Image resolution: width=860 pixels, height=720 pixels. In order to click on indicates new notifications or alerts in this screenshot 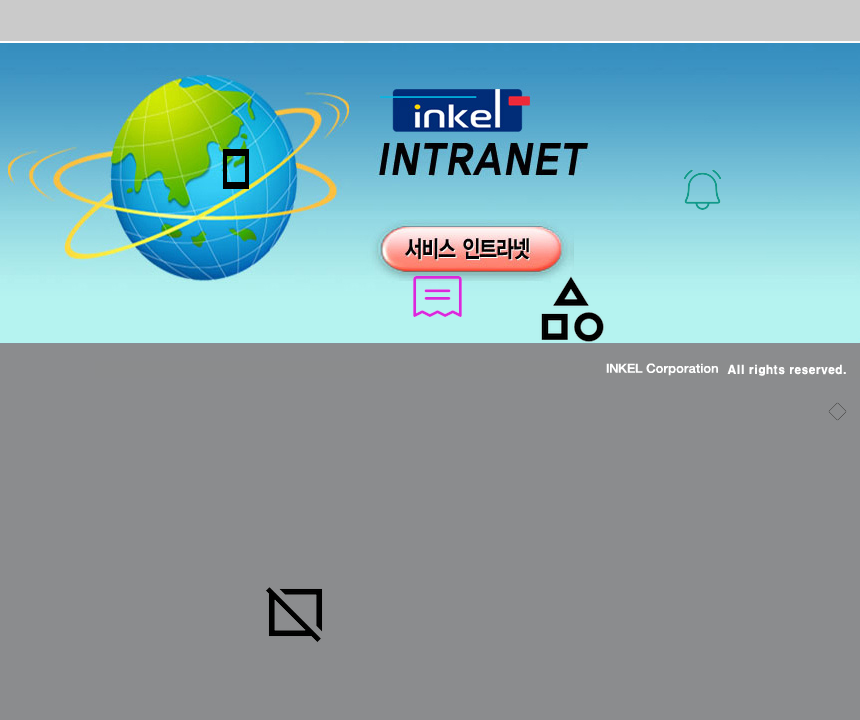, I will do `click(702, 190)`.